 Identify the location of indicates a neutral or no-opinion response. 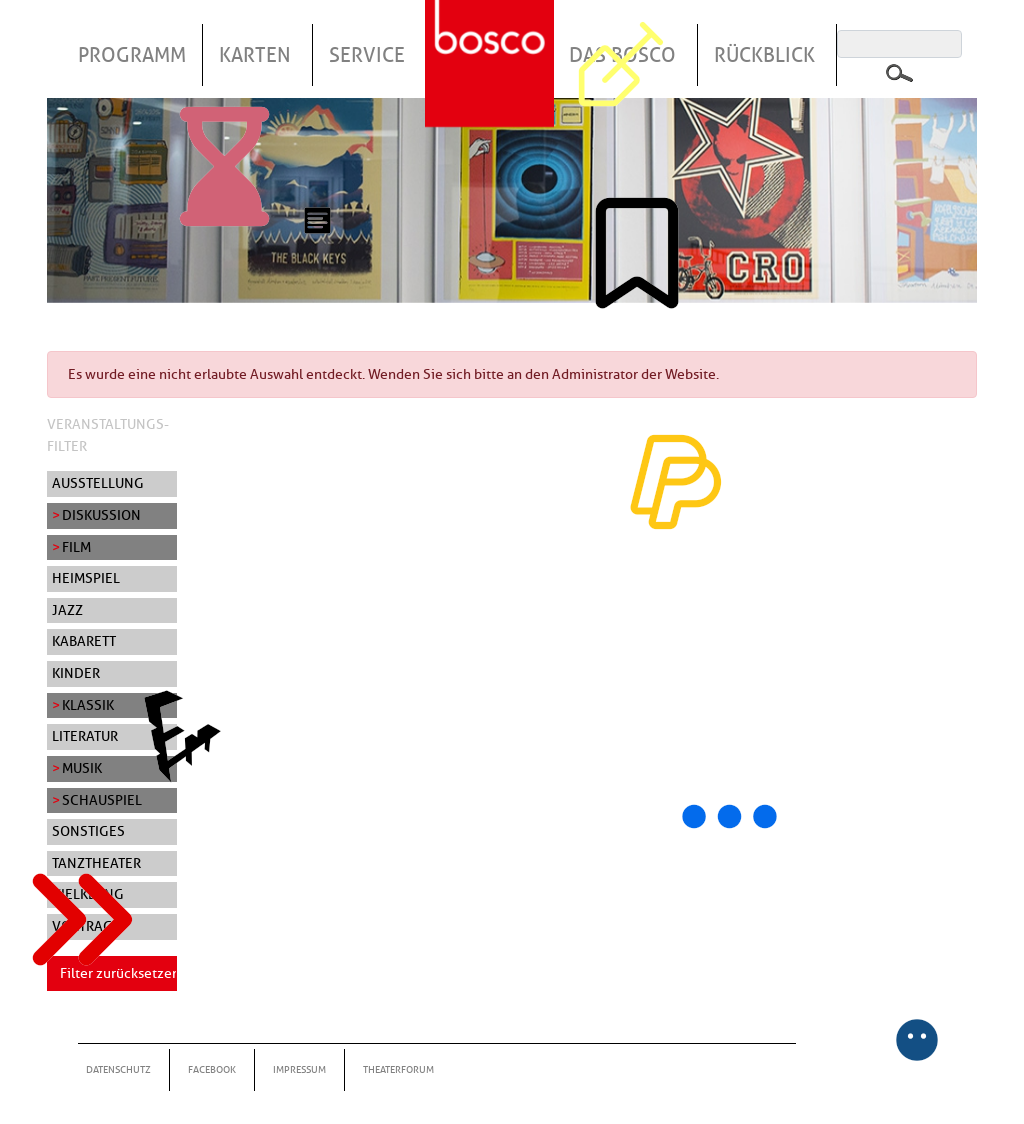
(917, 1040).